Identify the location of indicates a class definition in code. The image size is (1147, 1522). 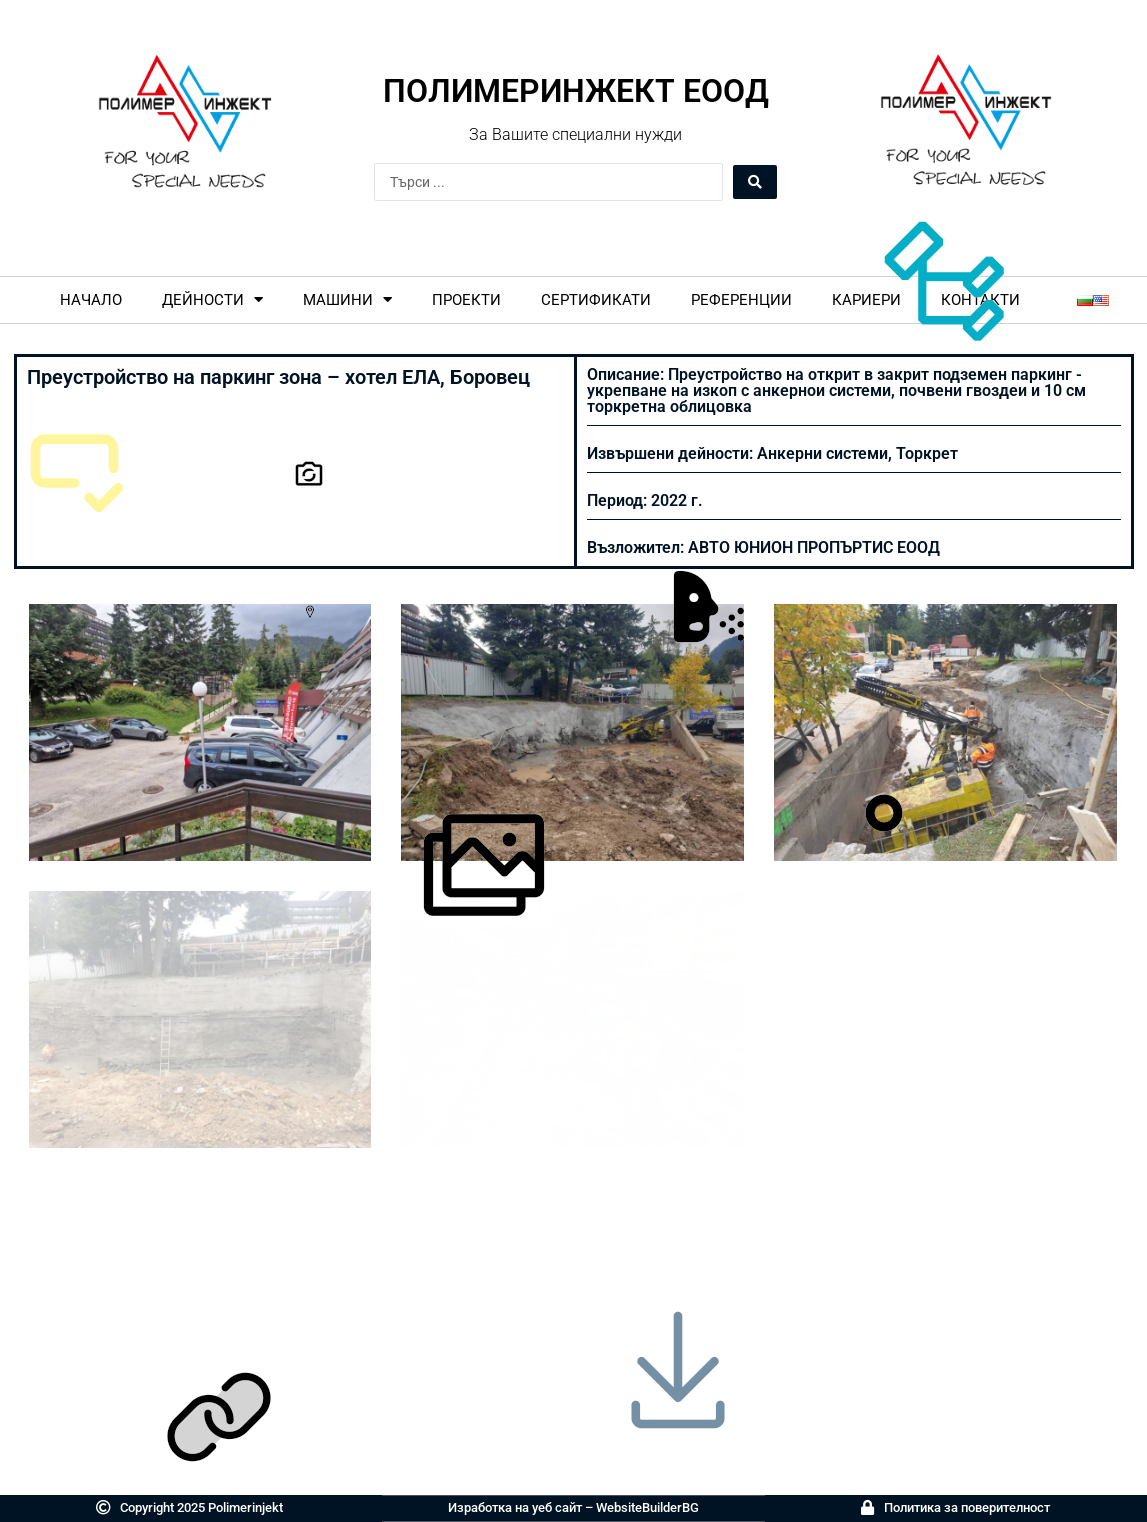
(945, 282).